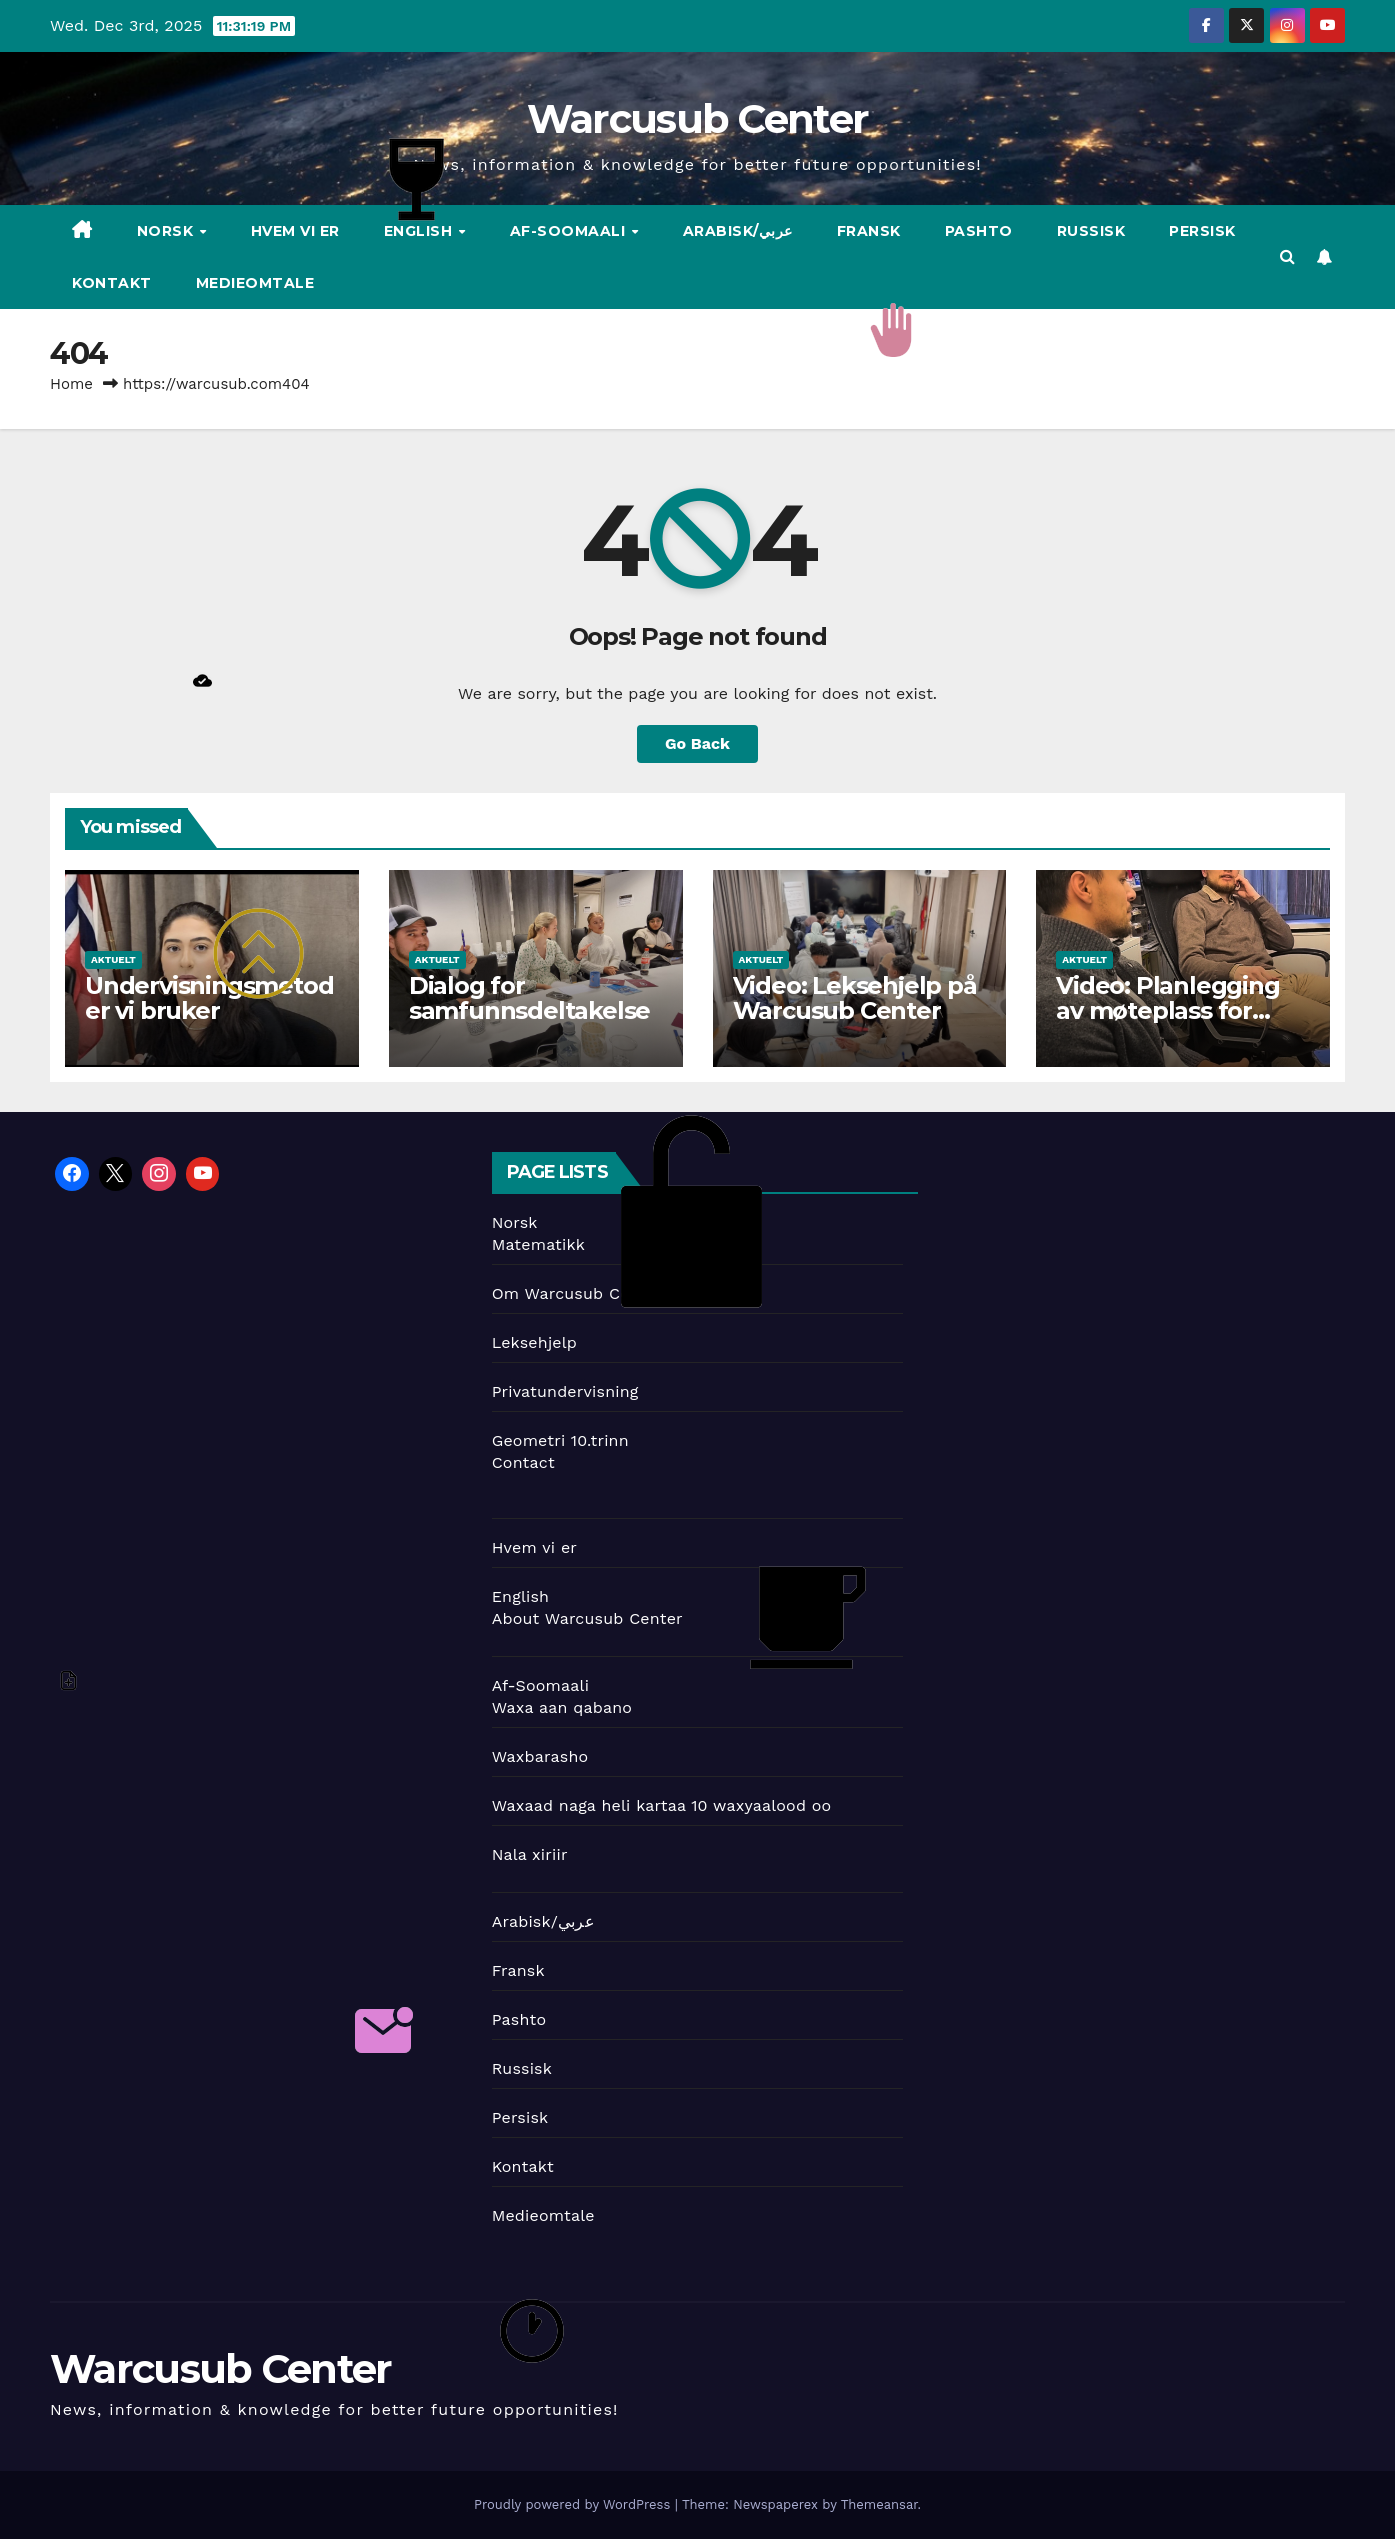 The height and width of the screenshot is (2539, 1395). Describe the element at coordinates (808, 1620) in the screenshot. I see `find nearby coffee shops or cafes` at that location.